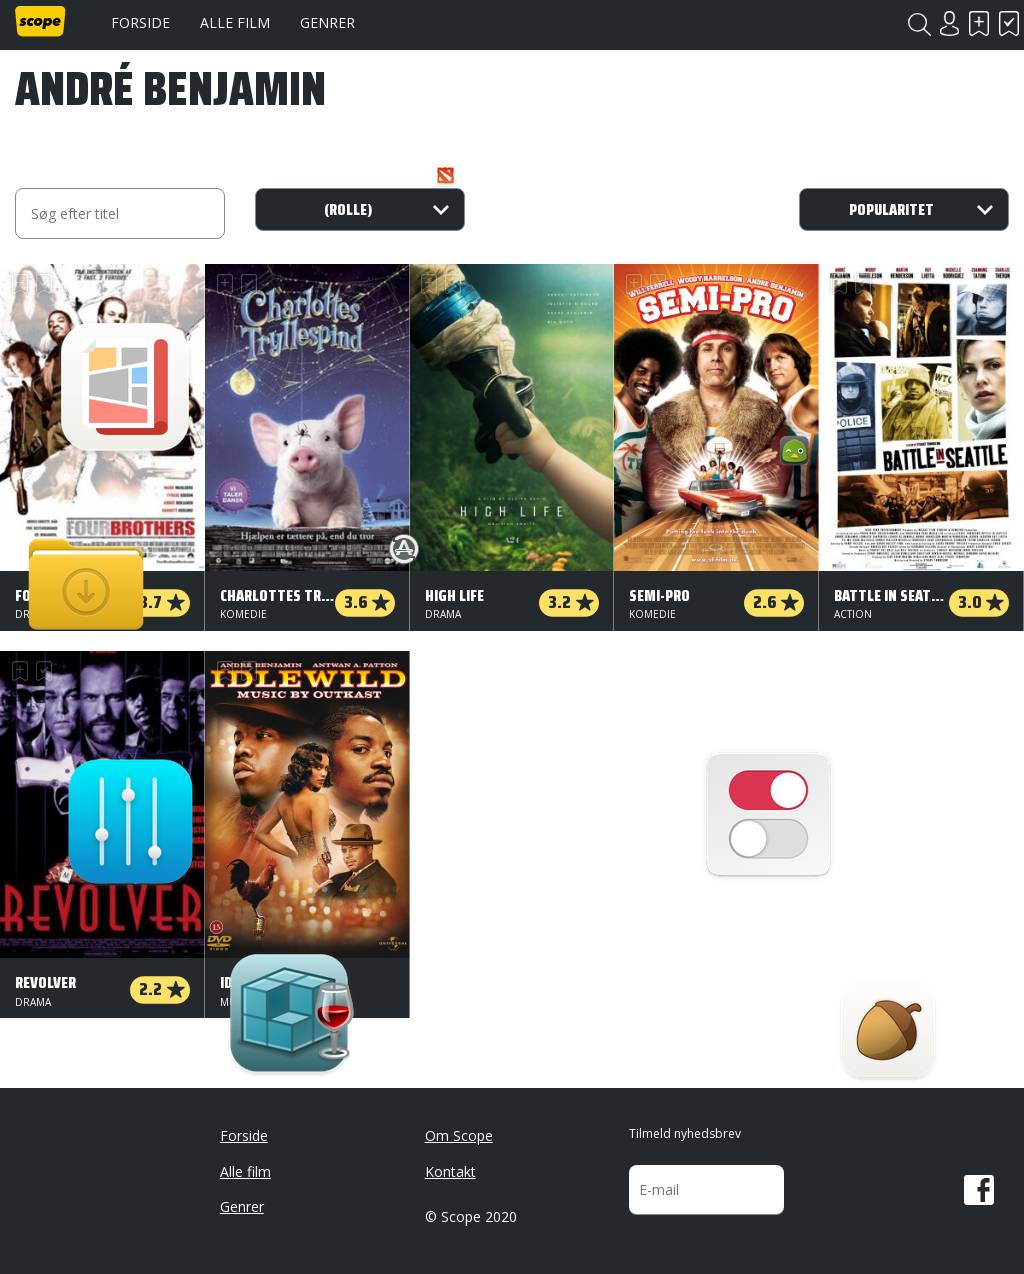 This screenshot has width=1024, height=1274. I want to click on open komikku manga reader app, so click(125, 387).